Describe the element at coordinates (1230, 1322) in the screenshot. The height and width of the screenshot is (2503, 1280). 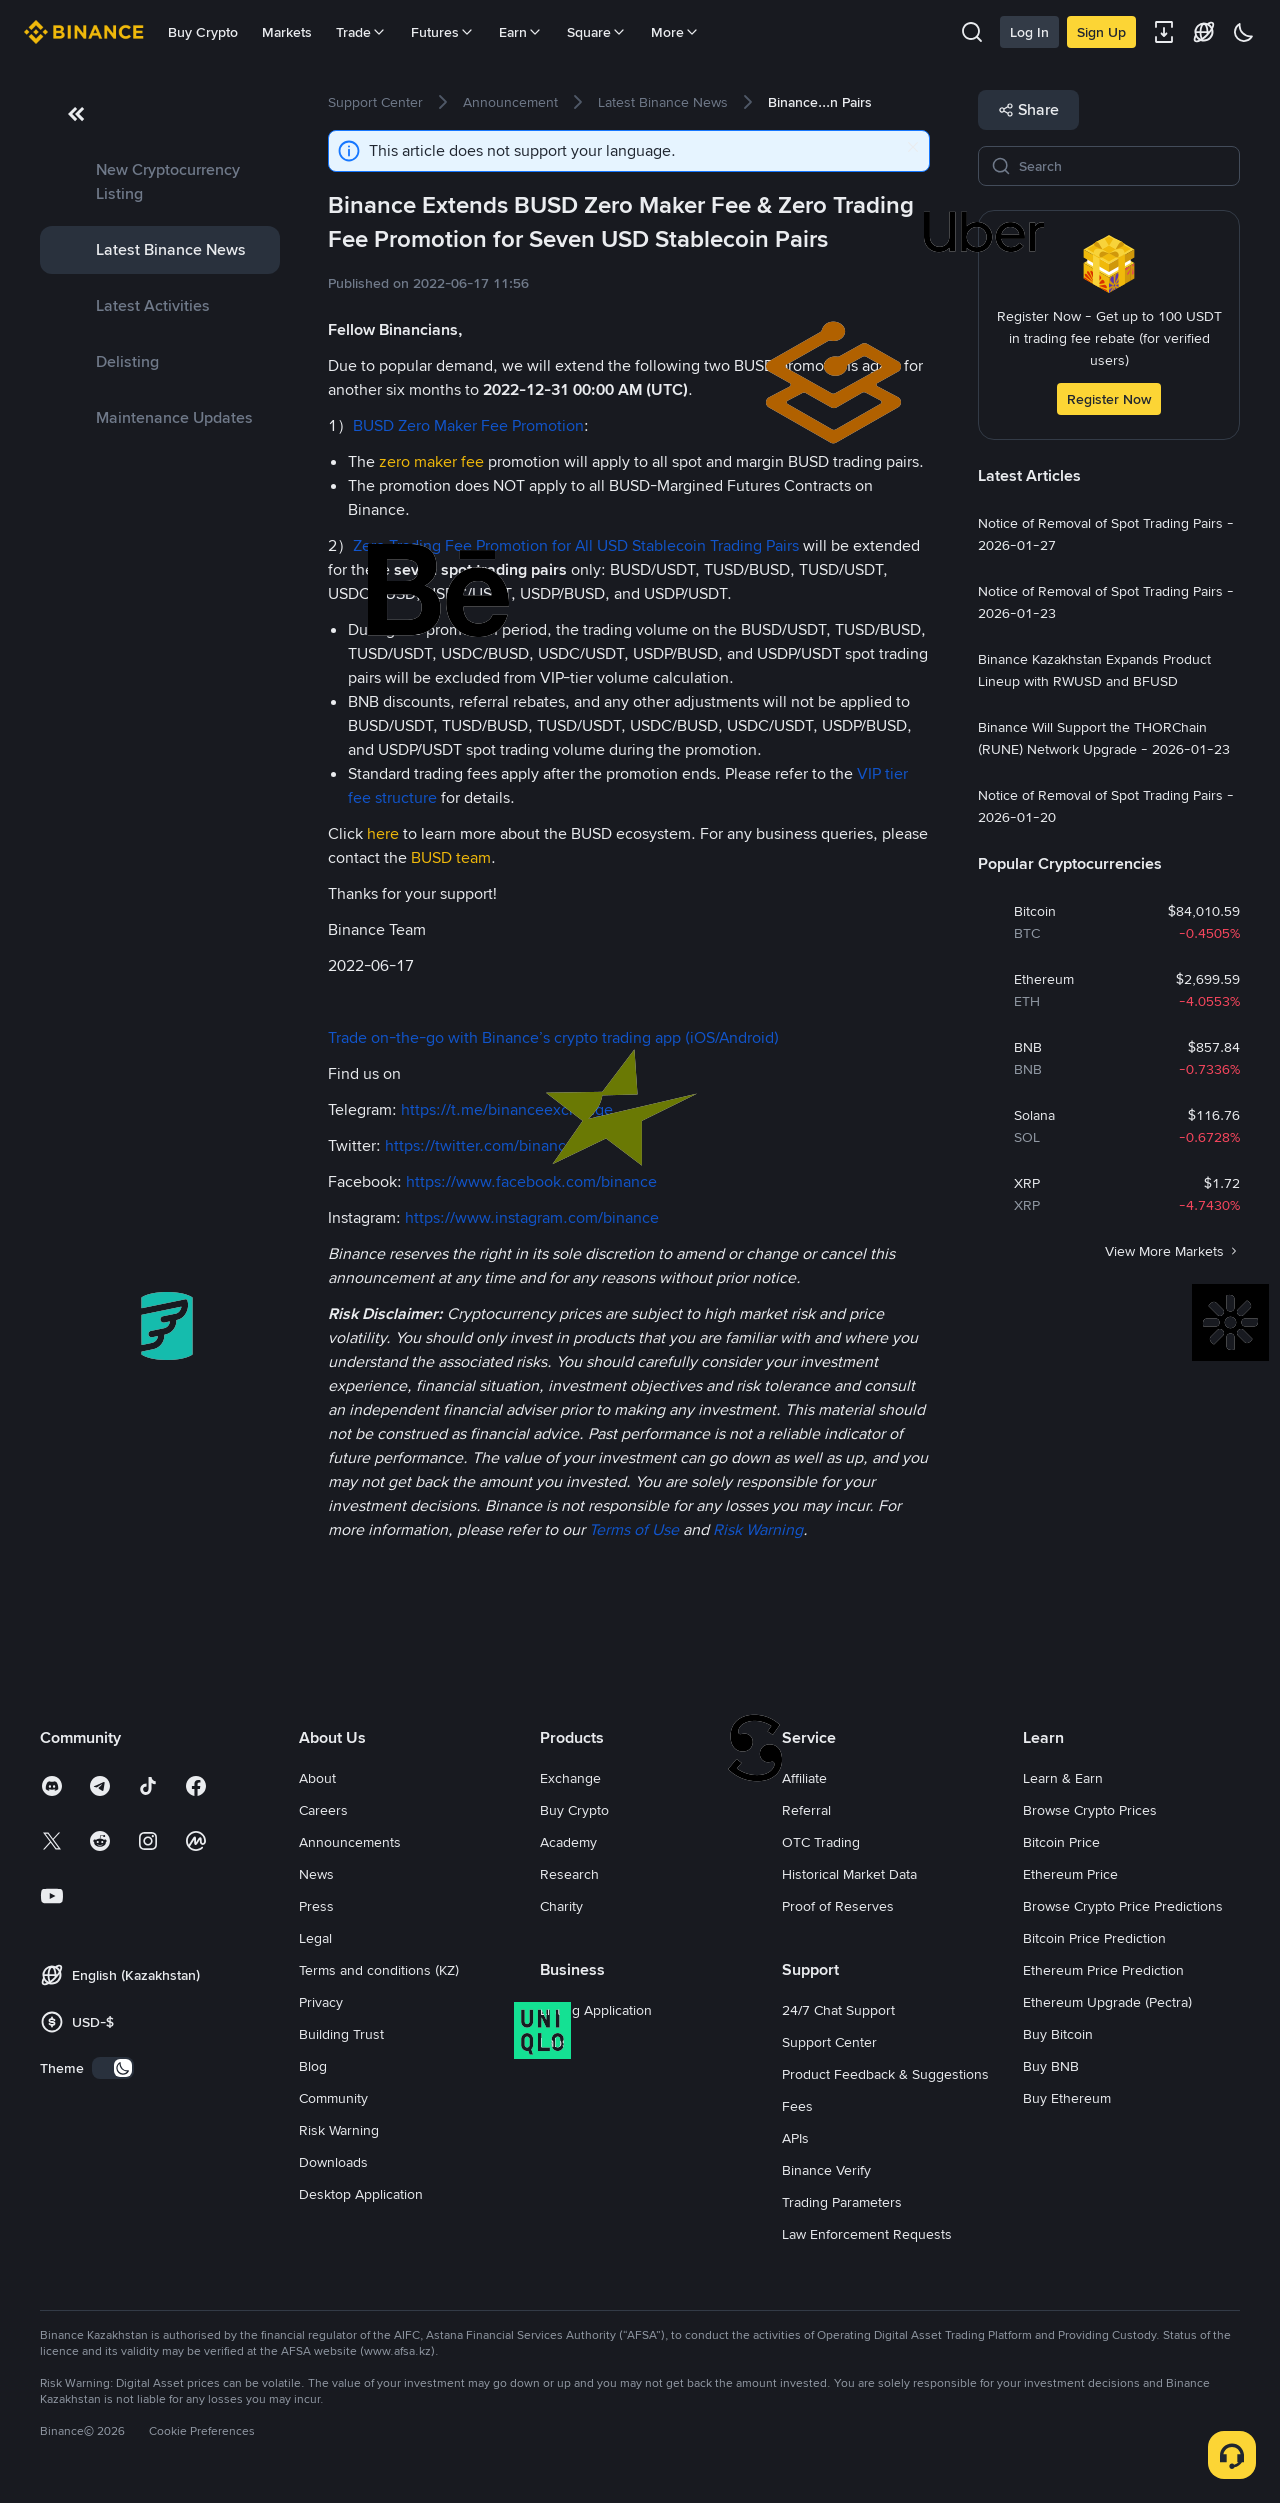
I see `kentico CMS platform logo` at that location.